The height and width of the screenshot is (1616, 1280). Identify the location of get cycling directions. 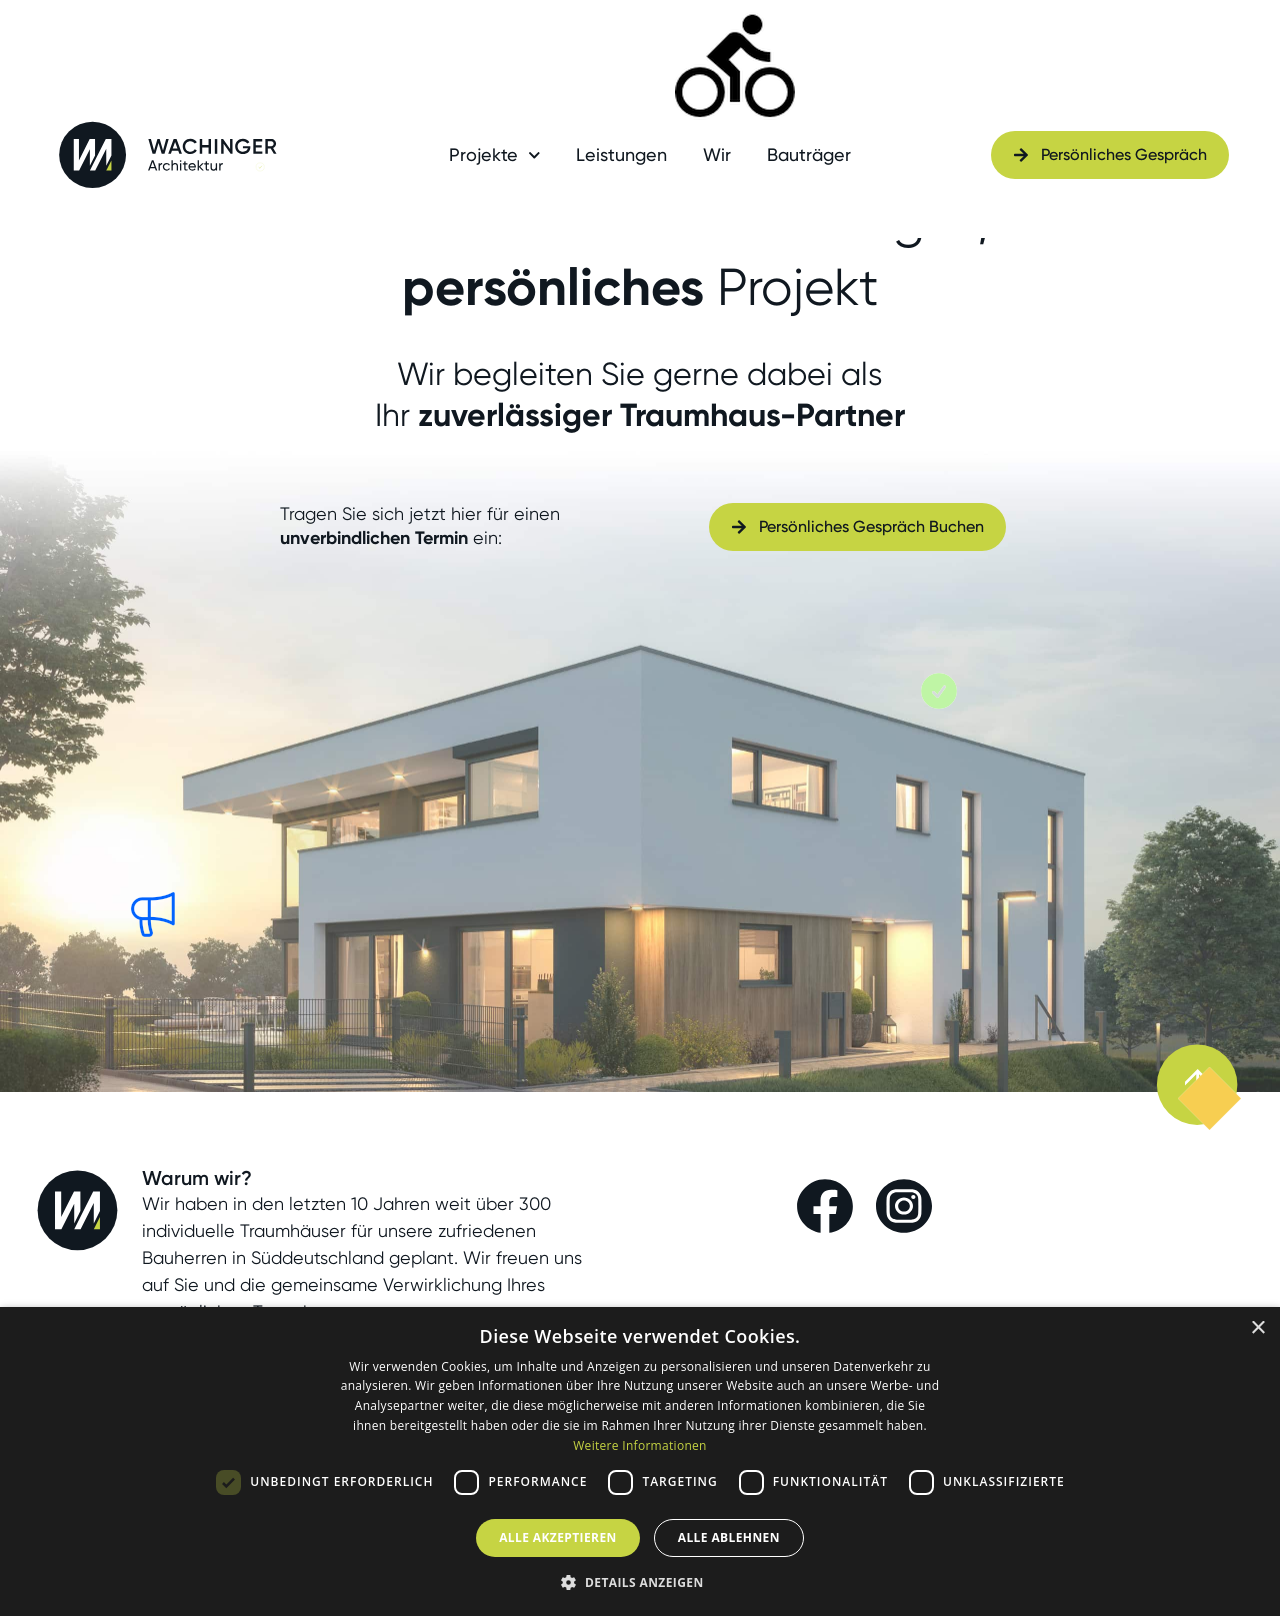
(735, 67).